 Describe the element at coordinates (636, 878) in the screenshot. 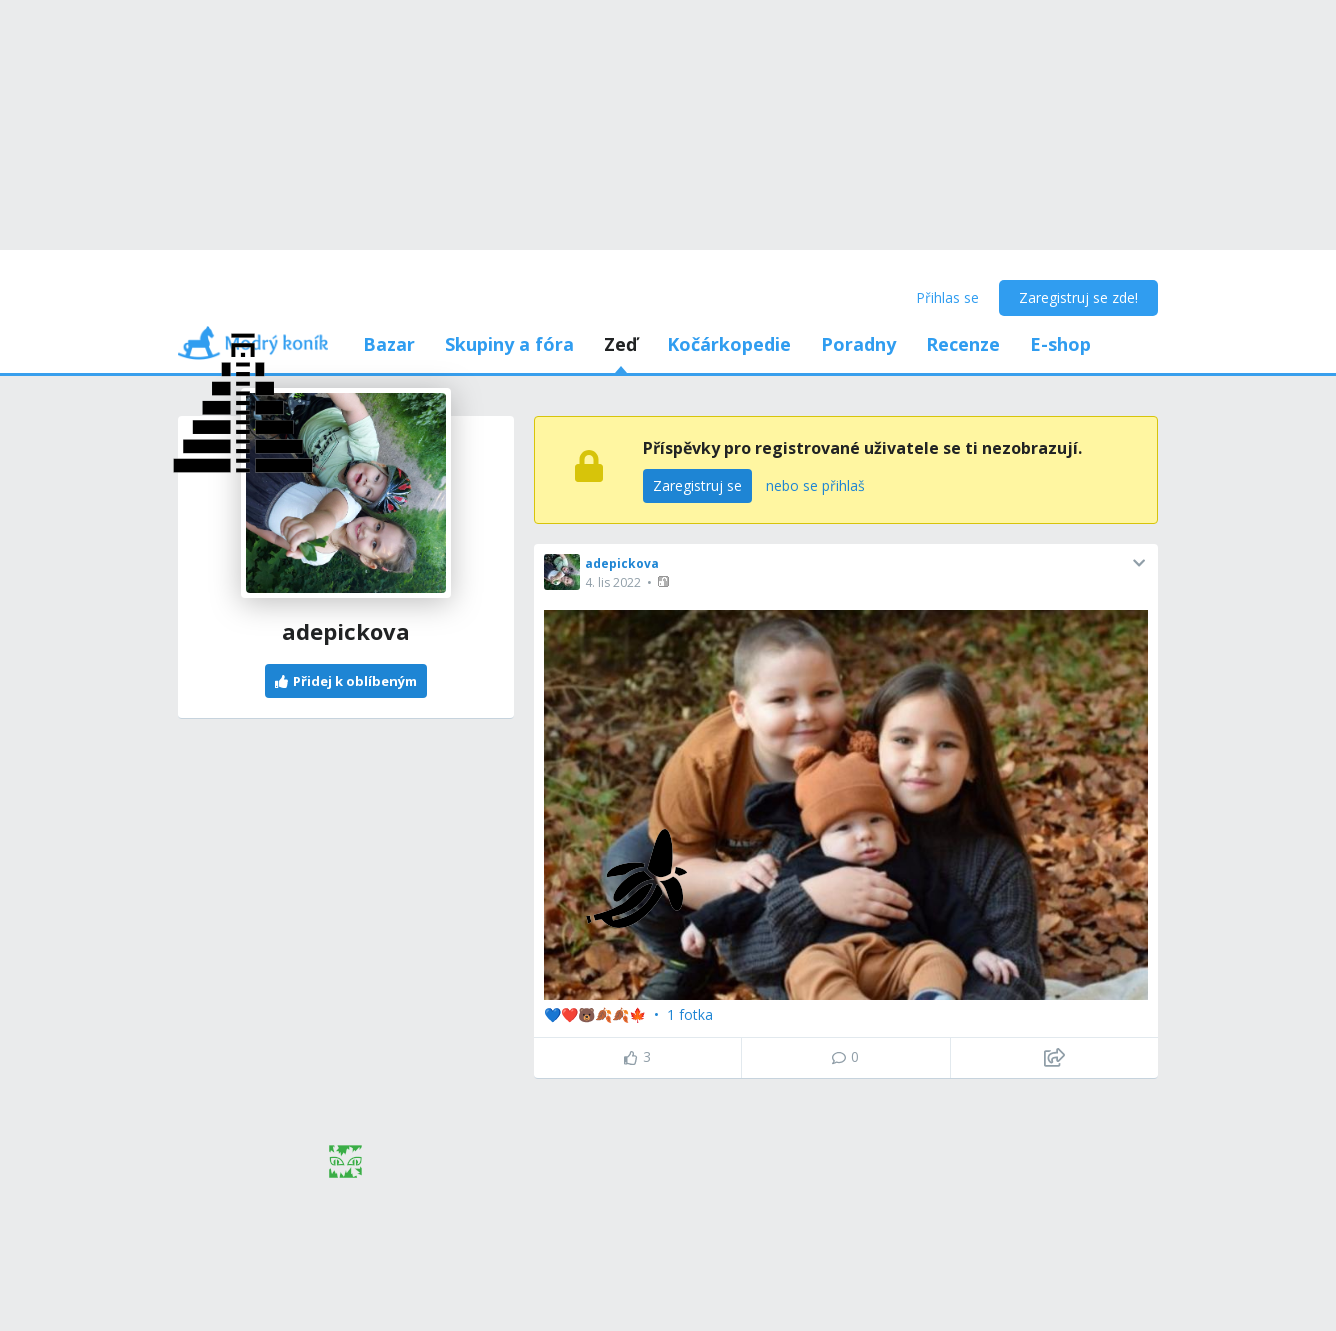

I see `food or fruit category in a game inventory` at that location.